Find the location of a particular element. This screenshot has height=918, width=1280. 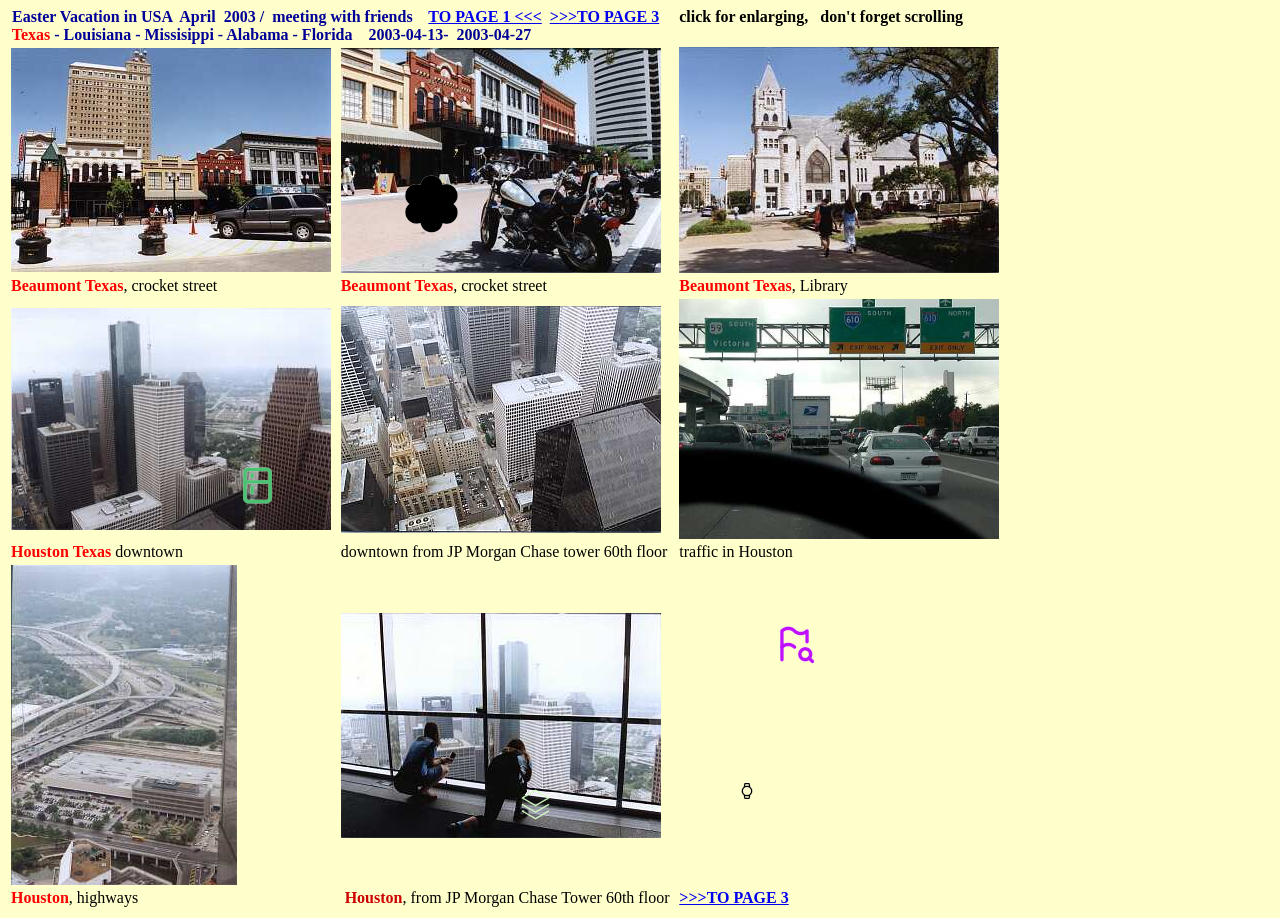

indicates a michelin-starred restaurant or venue is located at coordinates (432, 204).